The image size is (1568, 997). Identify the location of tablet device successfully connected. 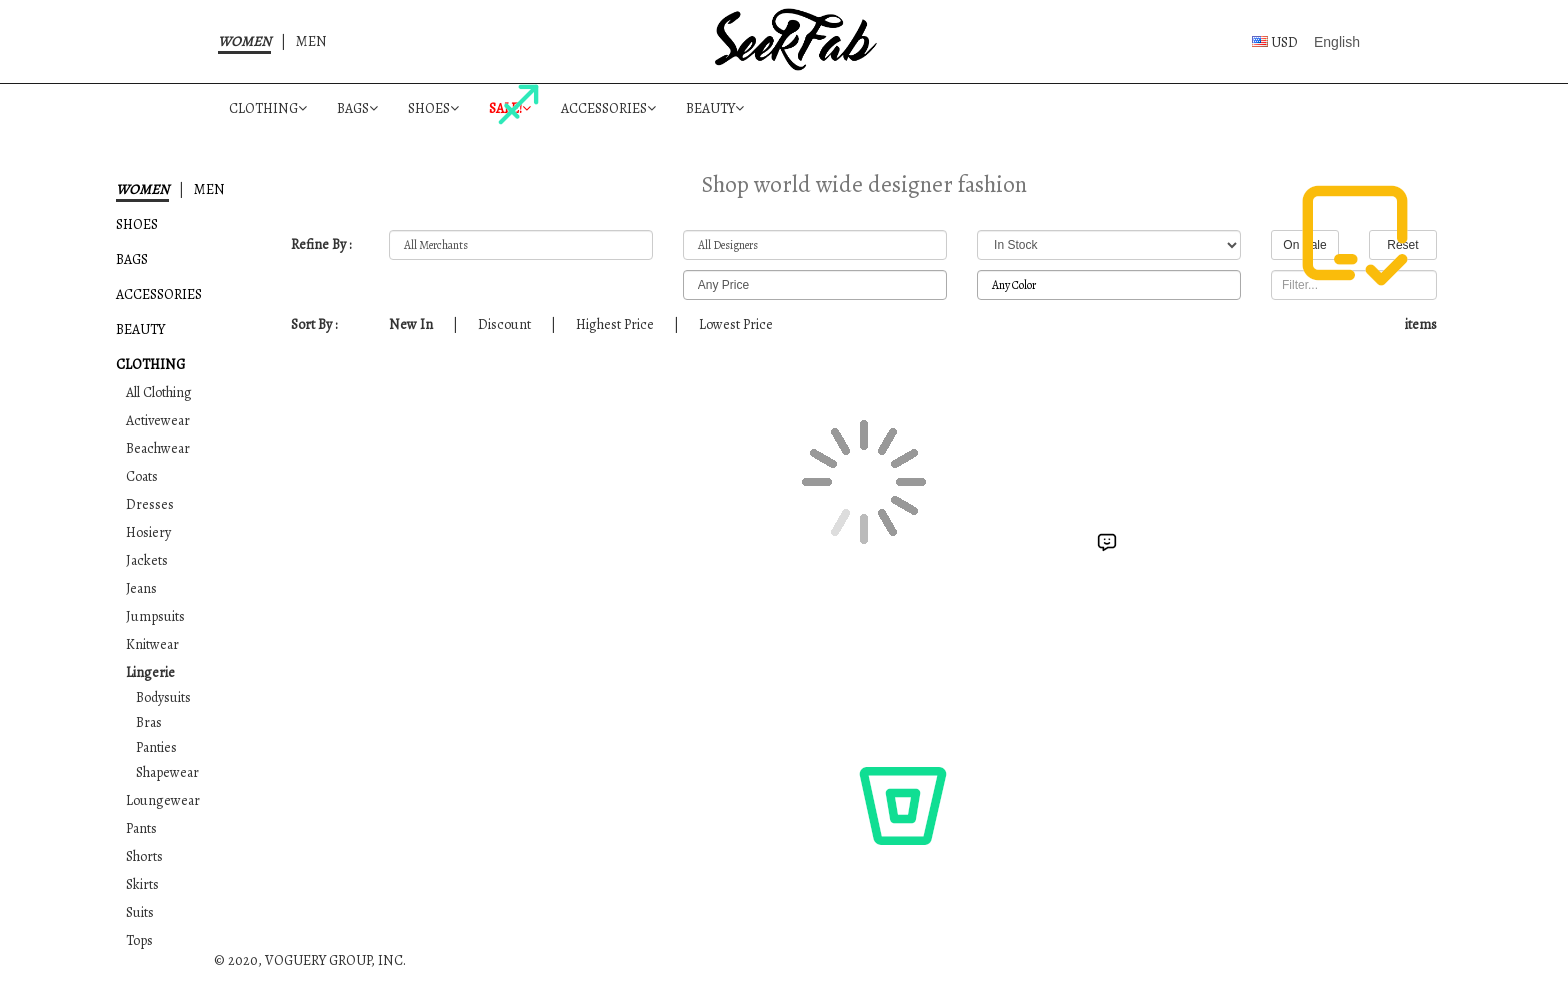
(1355, 233).